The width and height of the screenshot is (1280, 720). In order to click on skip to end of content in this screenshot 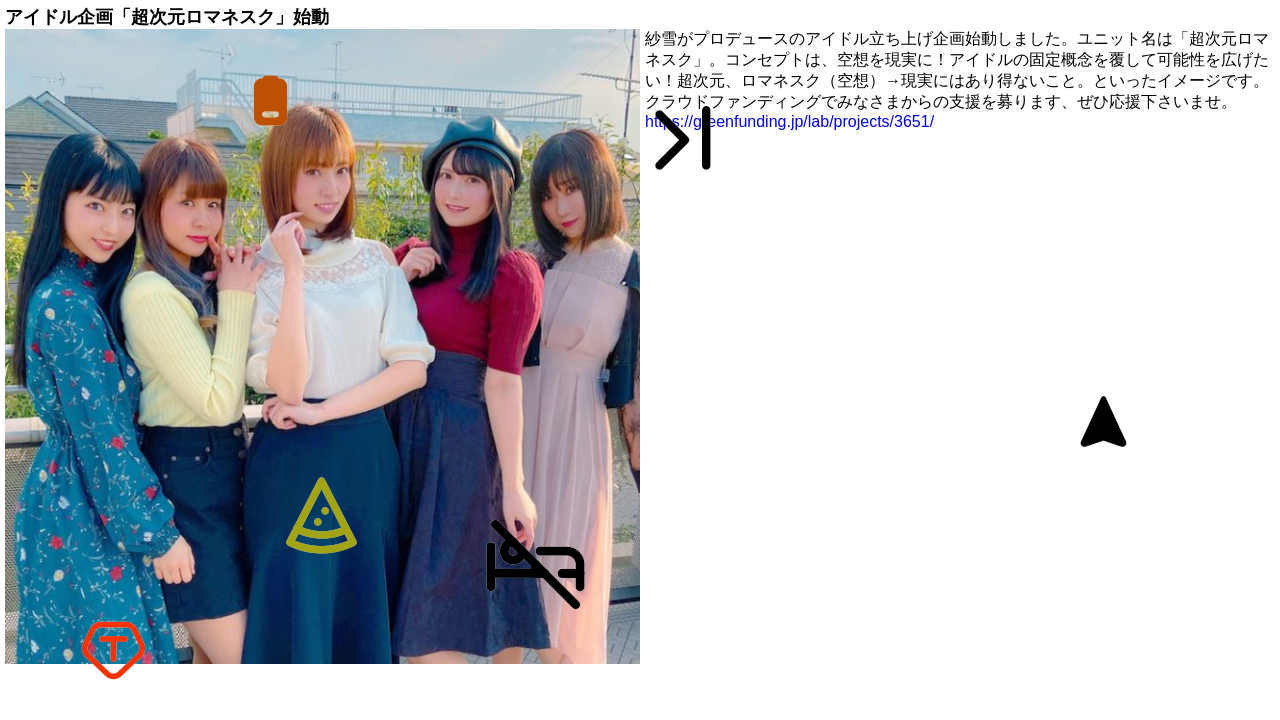, I will do `click(685, 140)`.